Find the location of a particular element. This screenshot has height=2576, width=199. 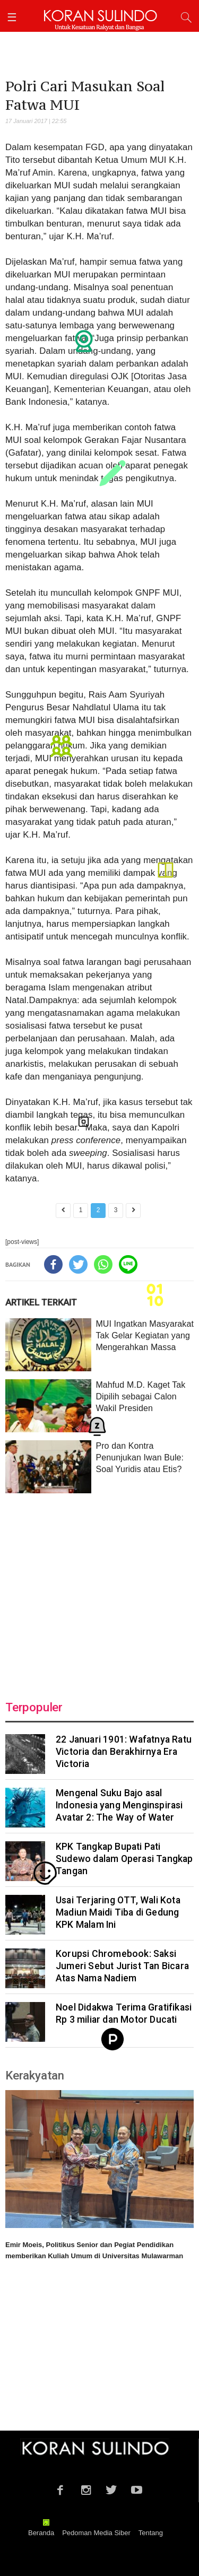

add a sticker to your message is located at coordinates (45, 1873).